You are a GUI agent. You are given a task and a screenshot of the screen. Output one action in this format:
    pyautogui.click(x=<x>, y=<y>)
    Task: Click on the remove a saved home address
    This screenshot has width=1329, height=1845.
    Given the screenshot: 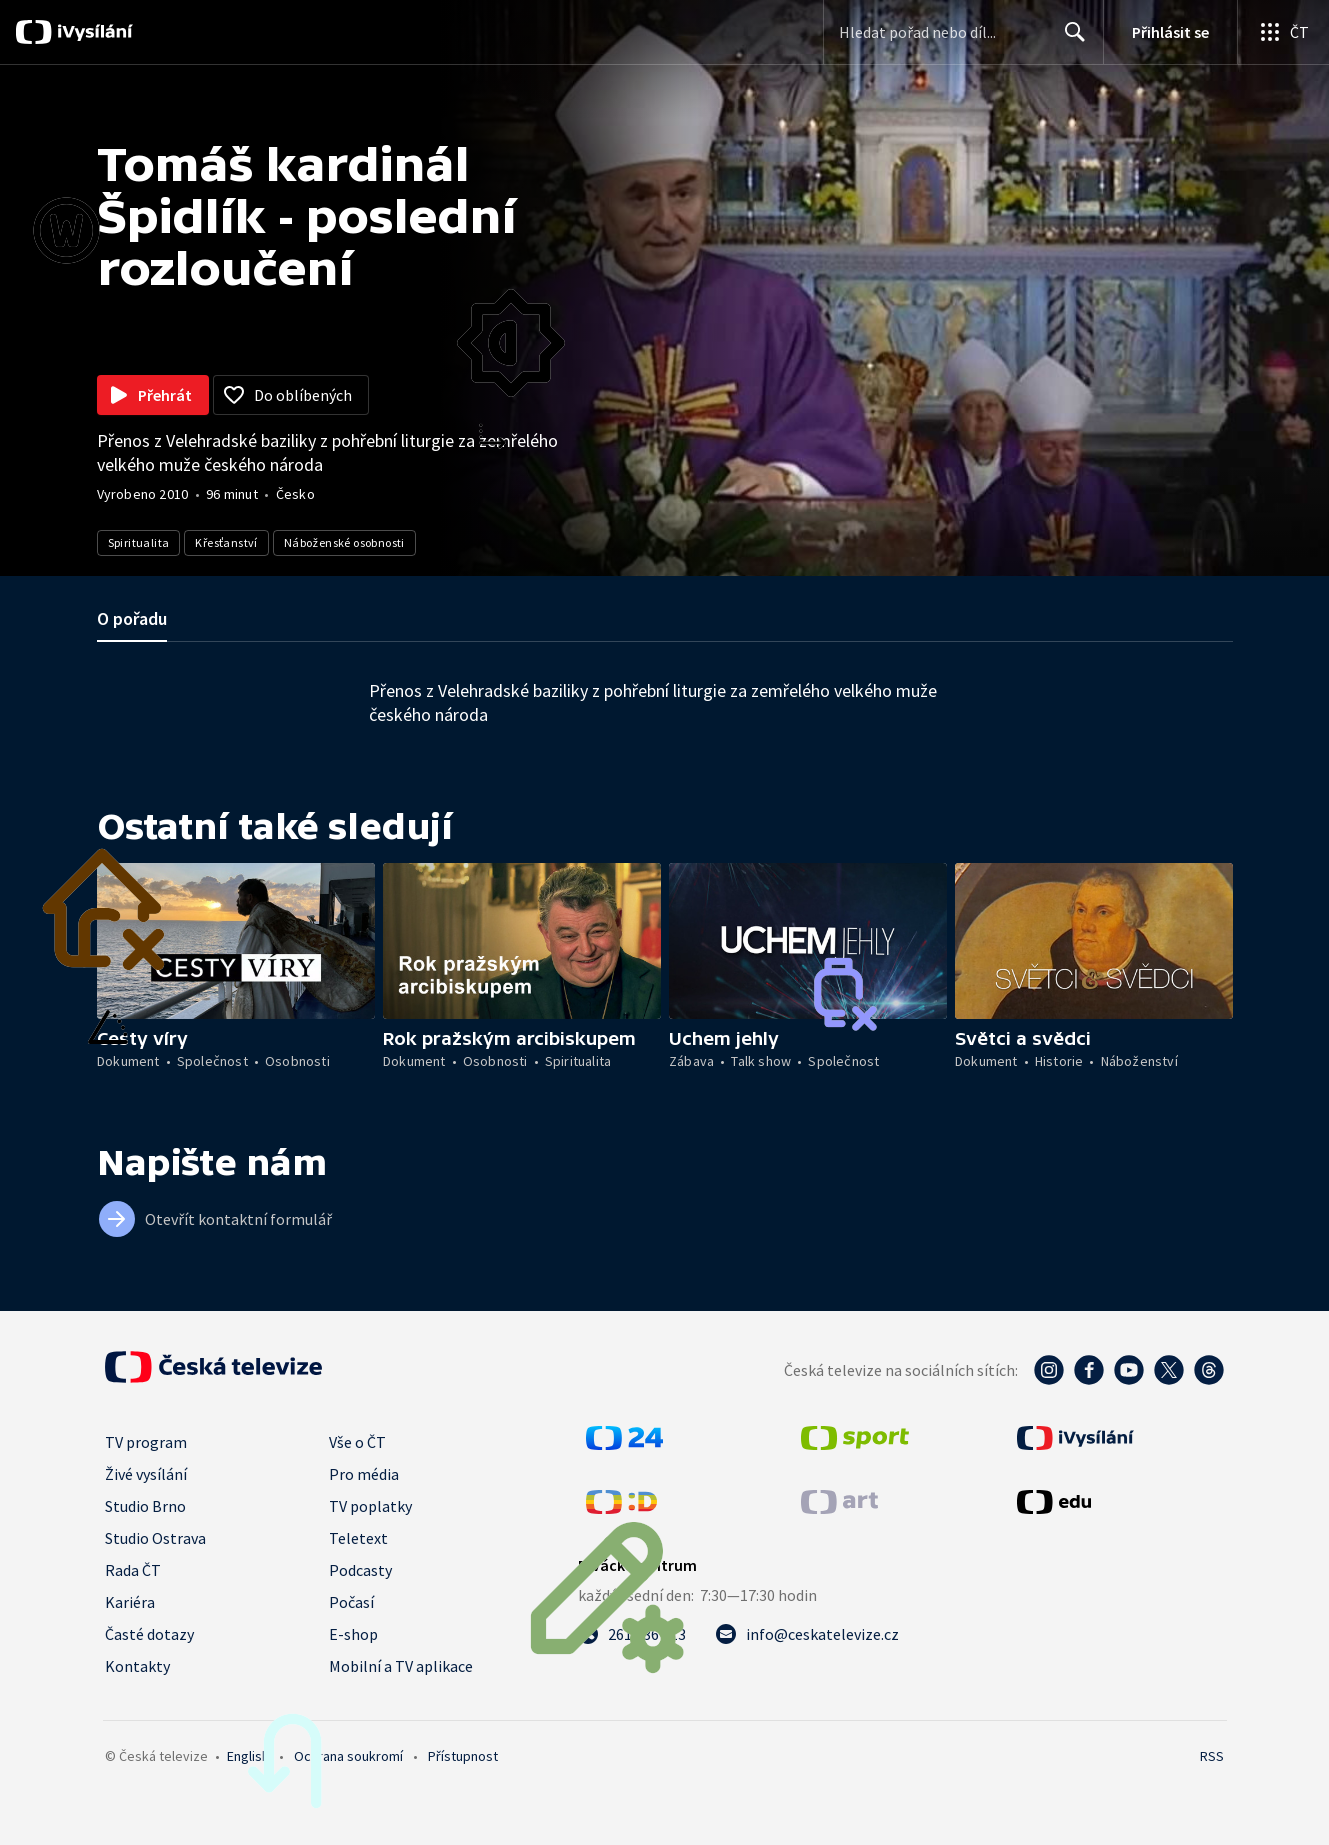 What is the action you would take?
    pyautogui.click(x=102, y=908)
    